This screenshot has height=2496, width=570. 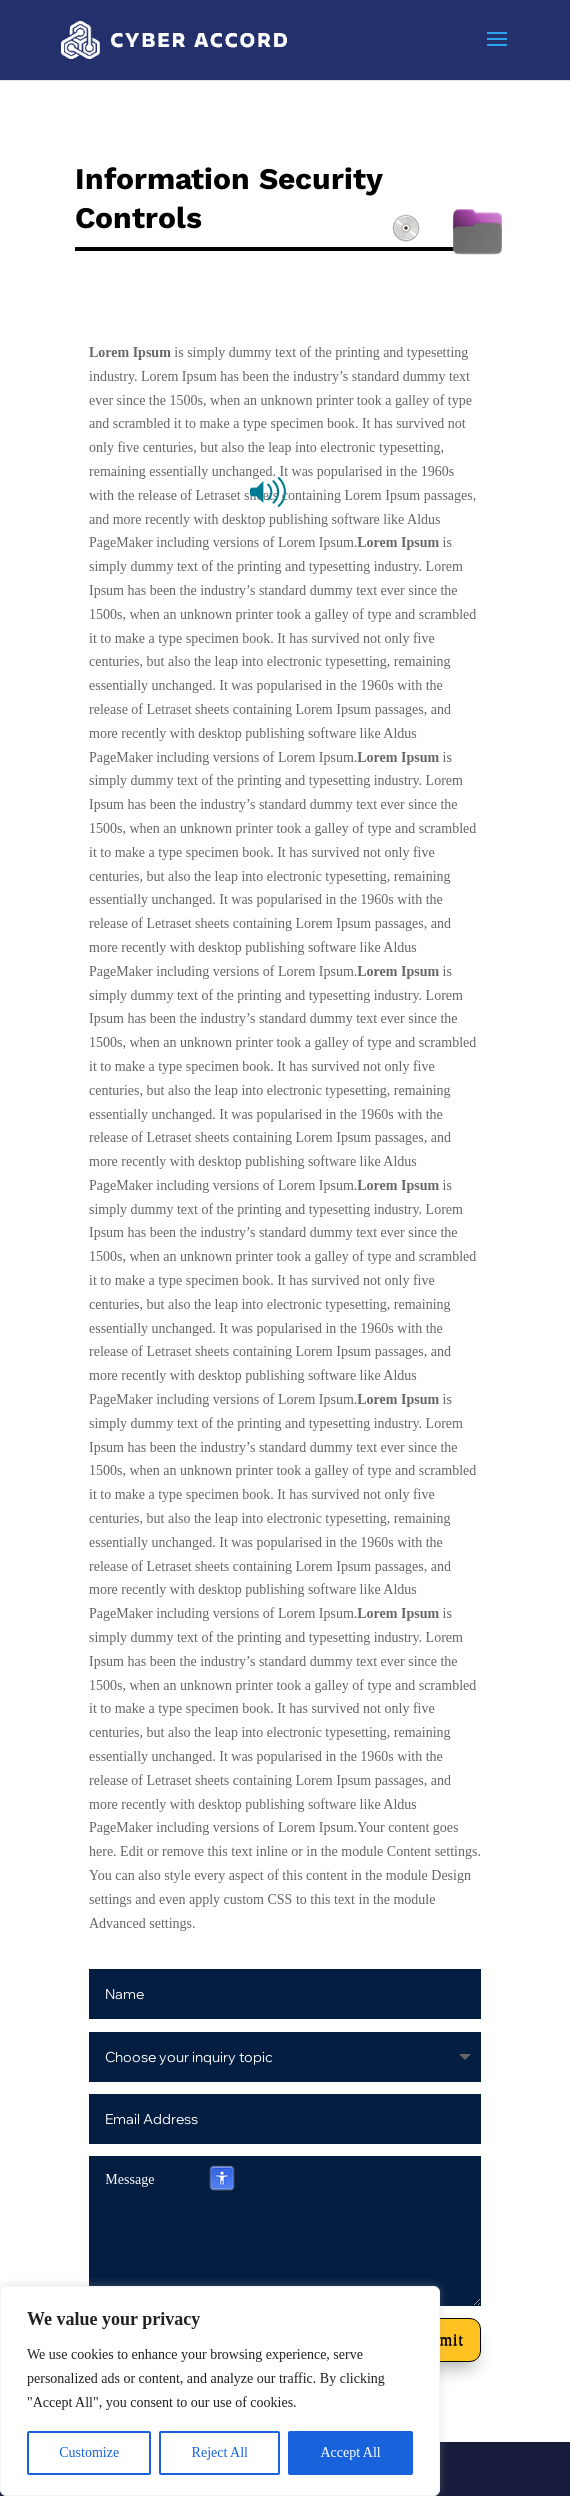 I want to click on adjust audio volume settings, so click(x=268, y=492).